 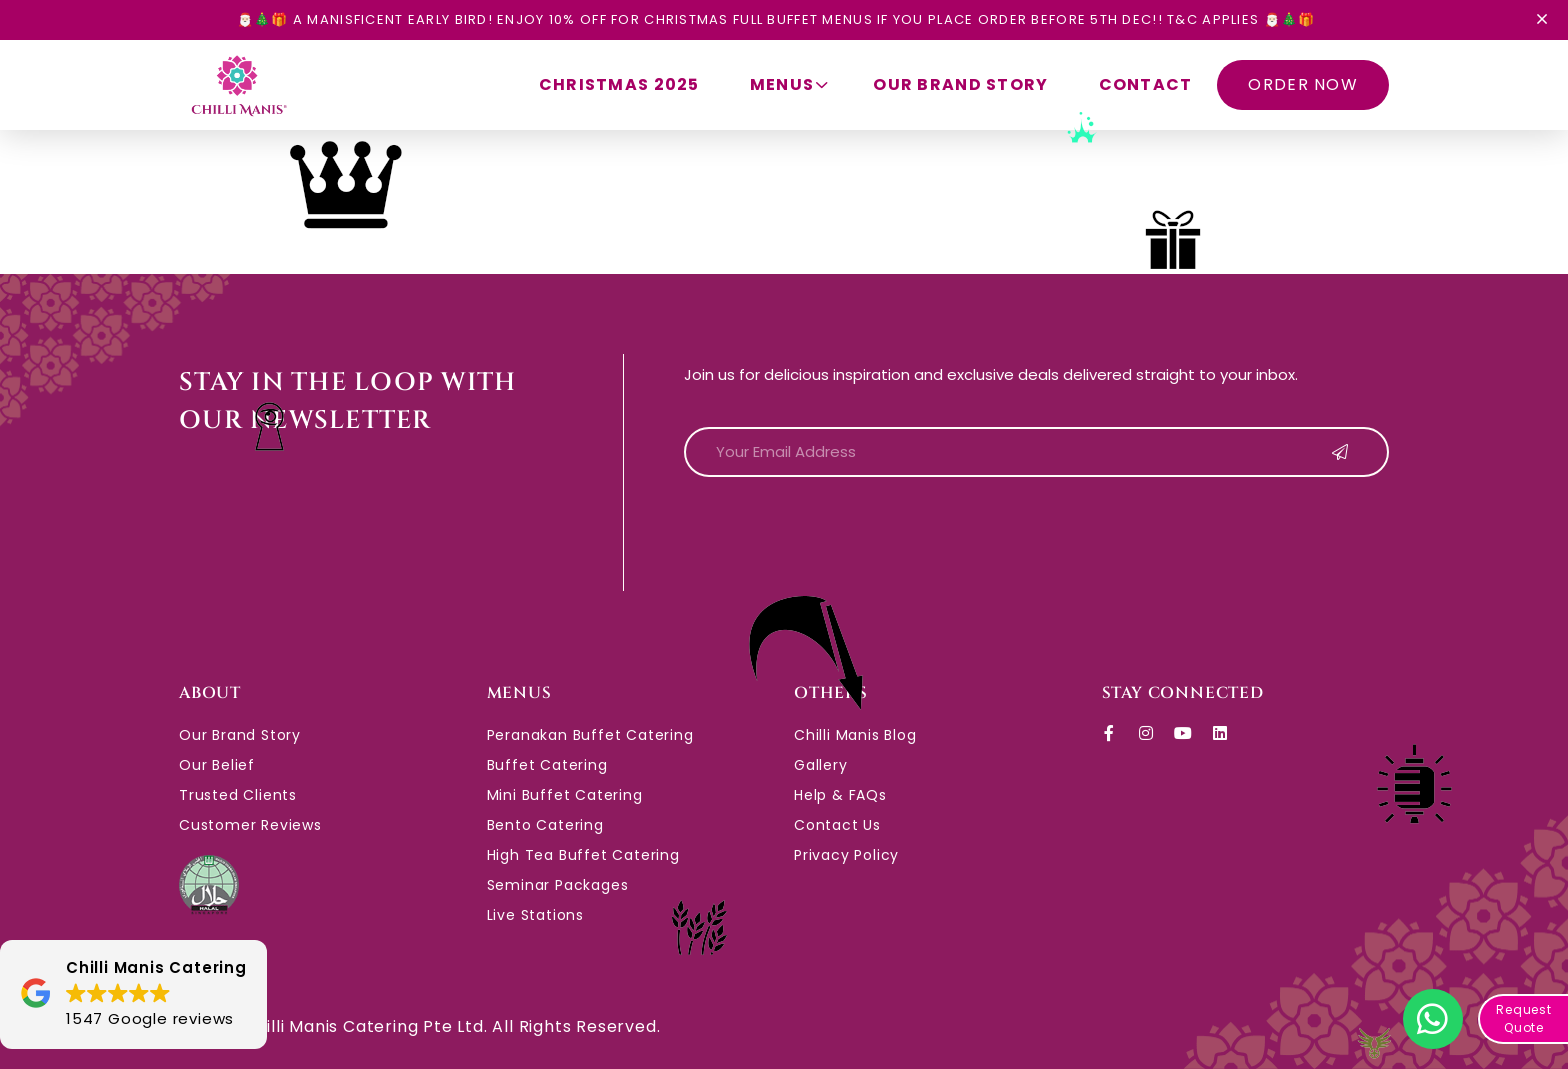 I want to click on view your gifts or rewards, so click(x=1173, y=237).